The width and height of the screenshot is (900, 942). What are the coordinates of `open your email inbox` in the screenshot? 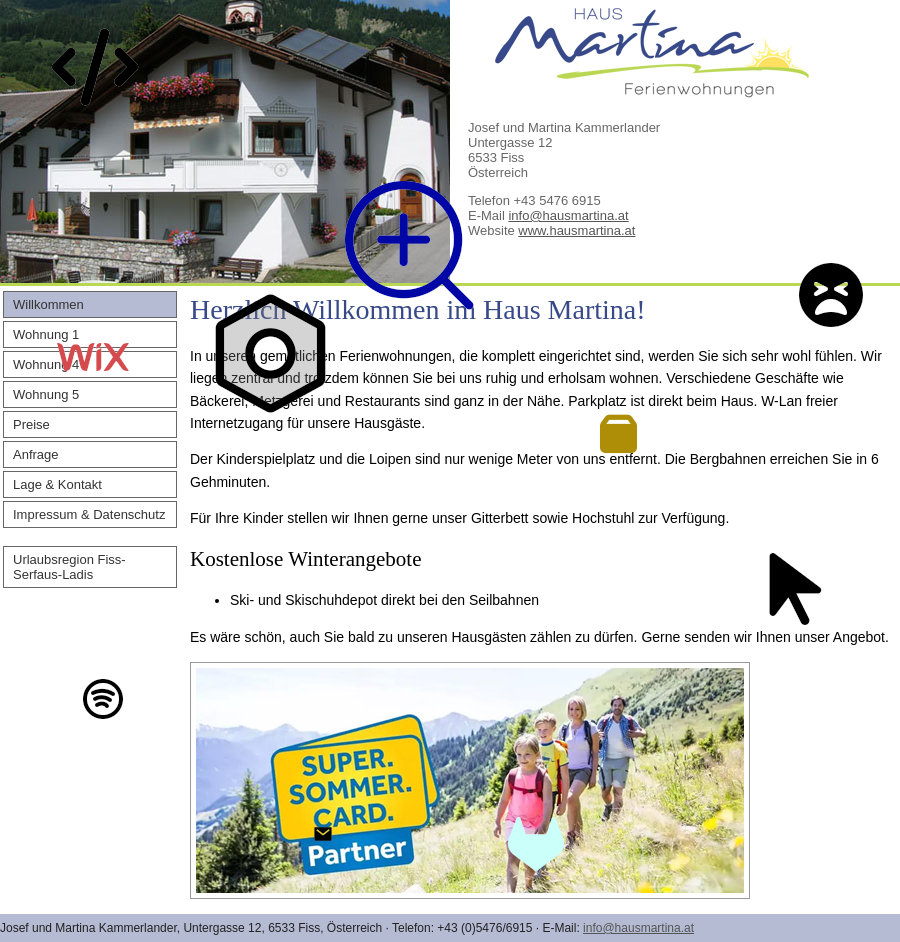 It's located at (323, 834).